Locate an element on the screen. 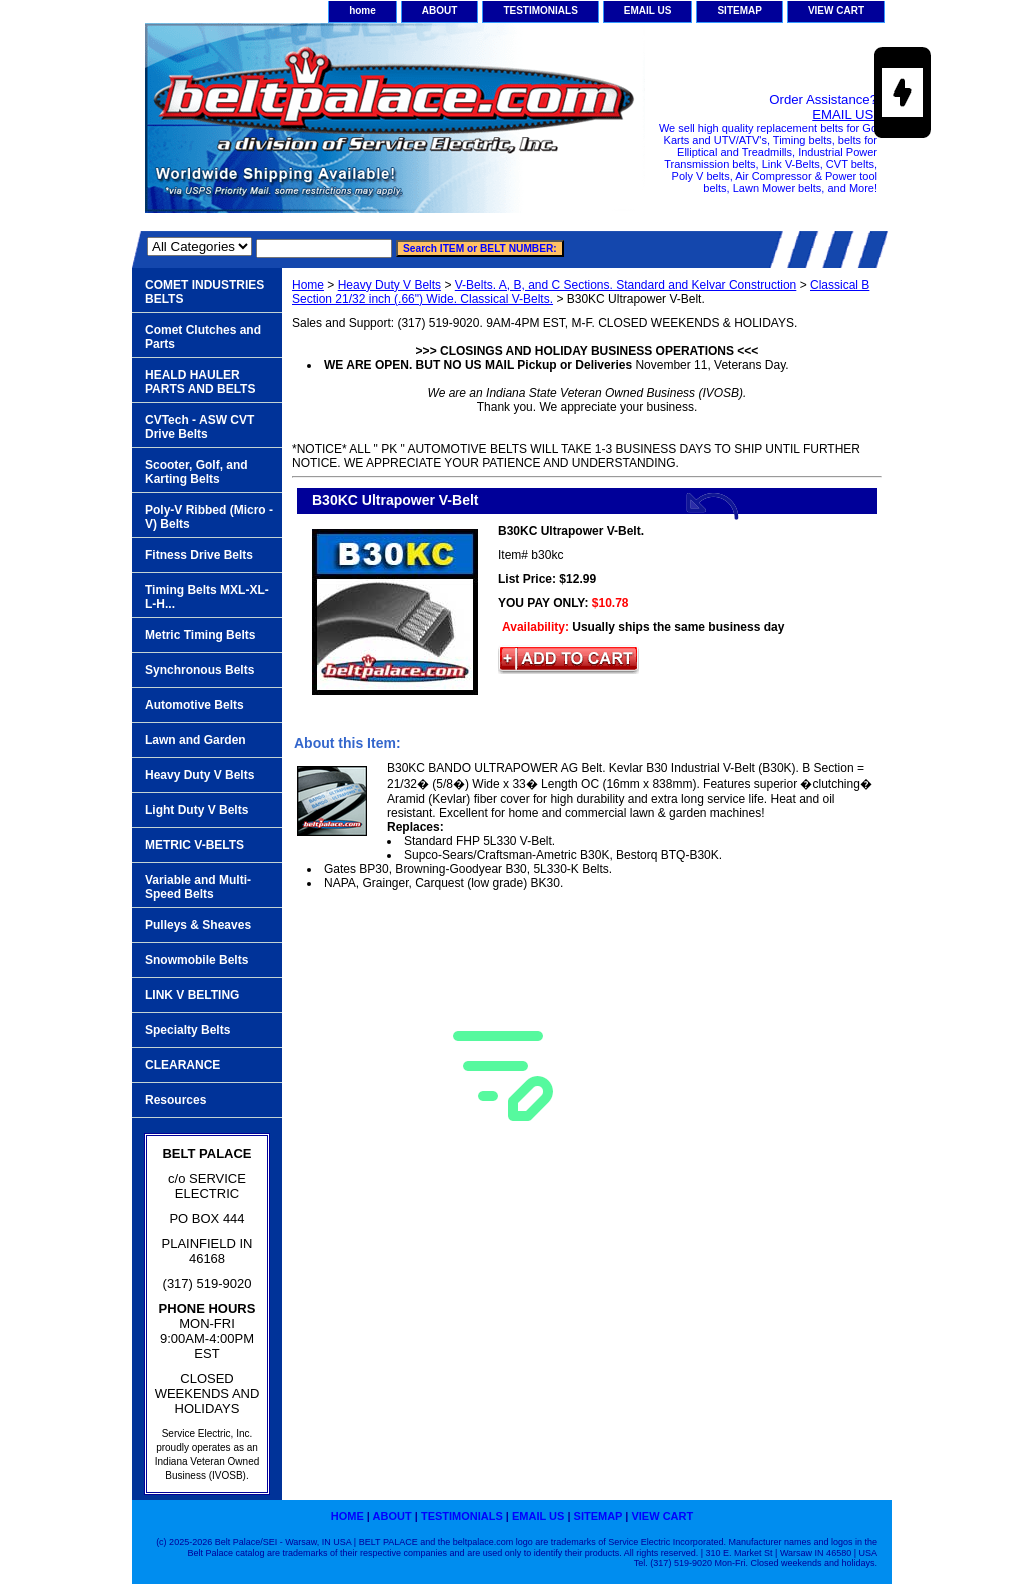 Image resolution: width=1024 pixels, height=1585 pixels. undo previous action is located at coordinates (713, 504).